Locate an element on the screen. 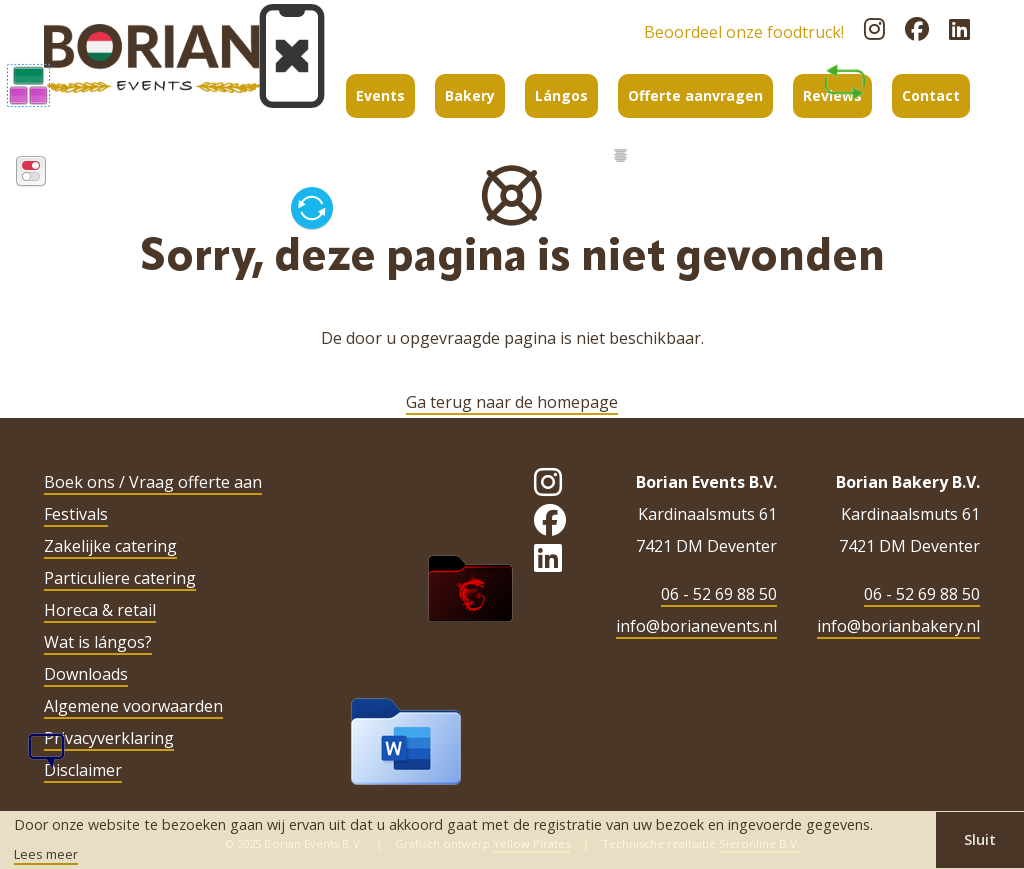 This screenshot has height=869, width=1024. indicates syncing in progress is located at coordinates (312, 208).